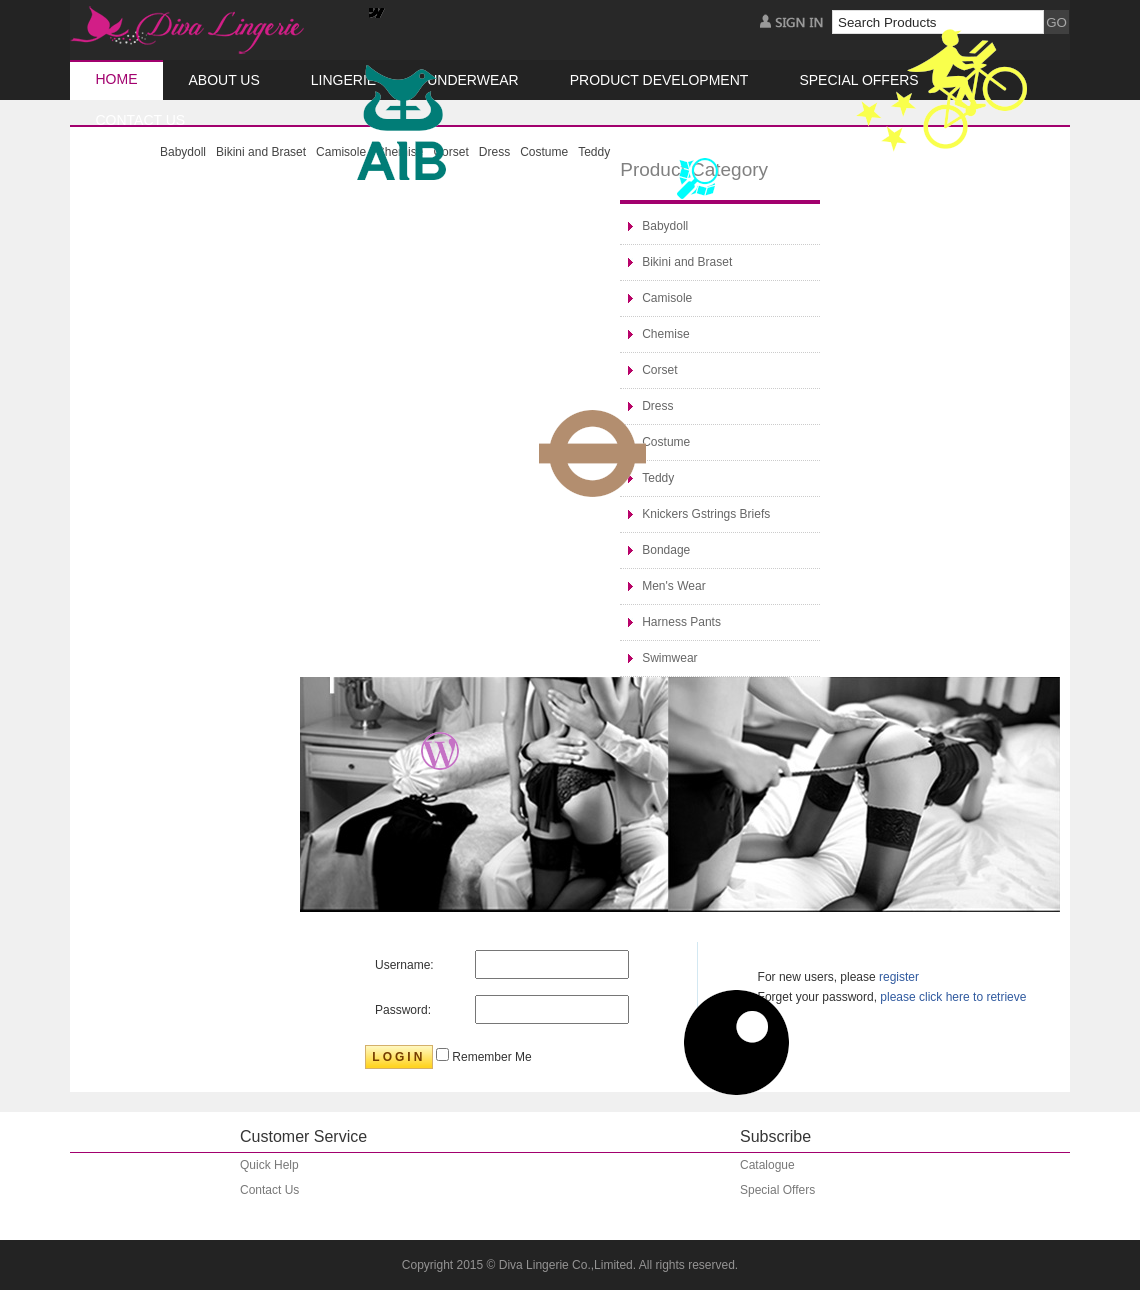  I want to click on AIB (Allied Irish Banks) logo, so click(401, 122).